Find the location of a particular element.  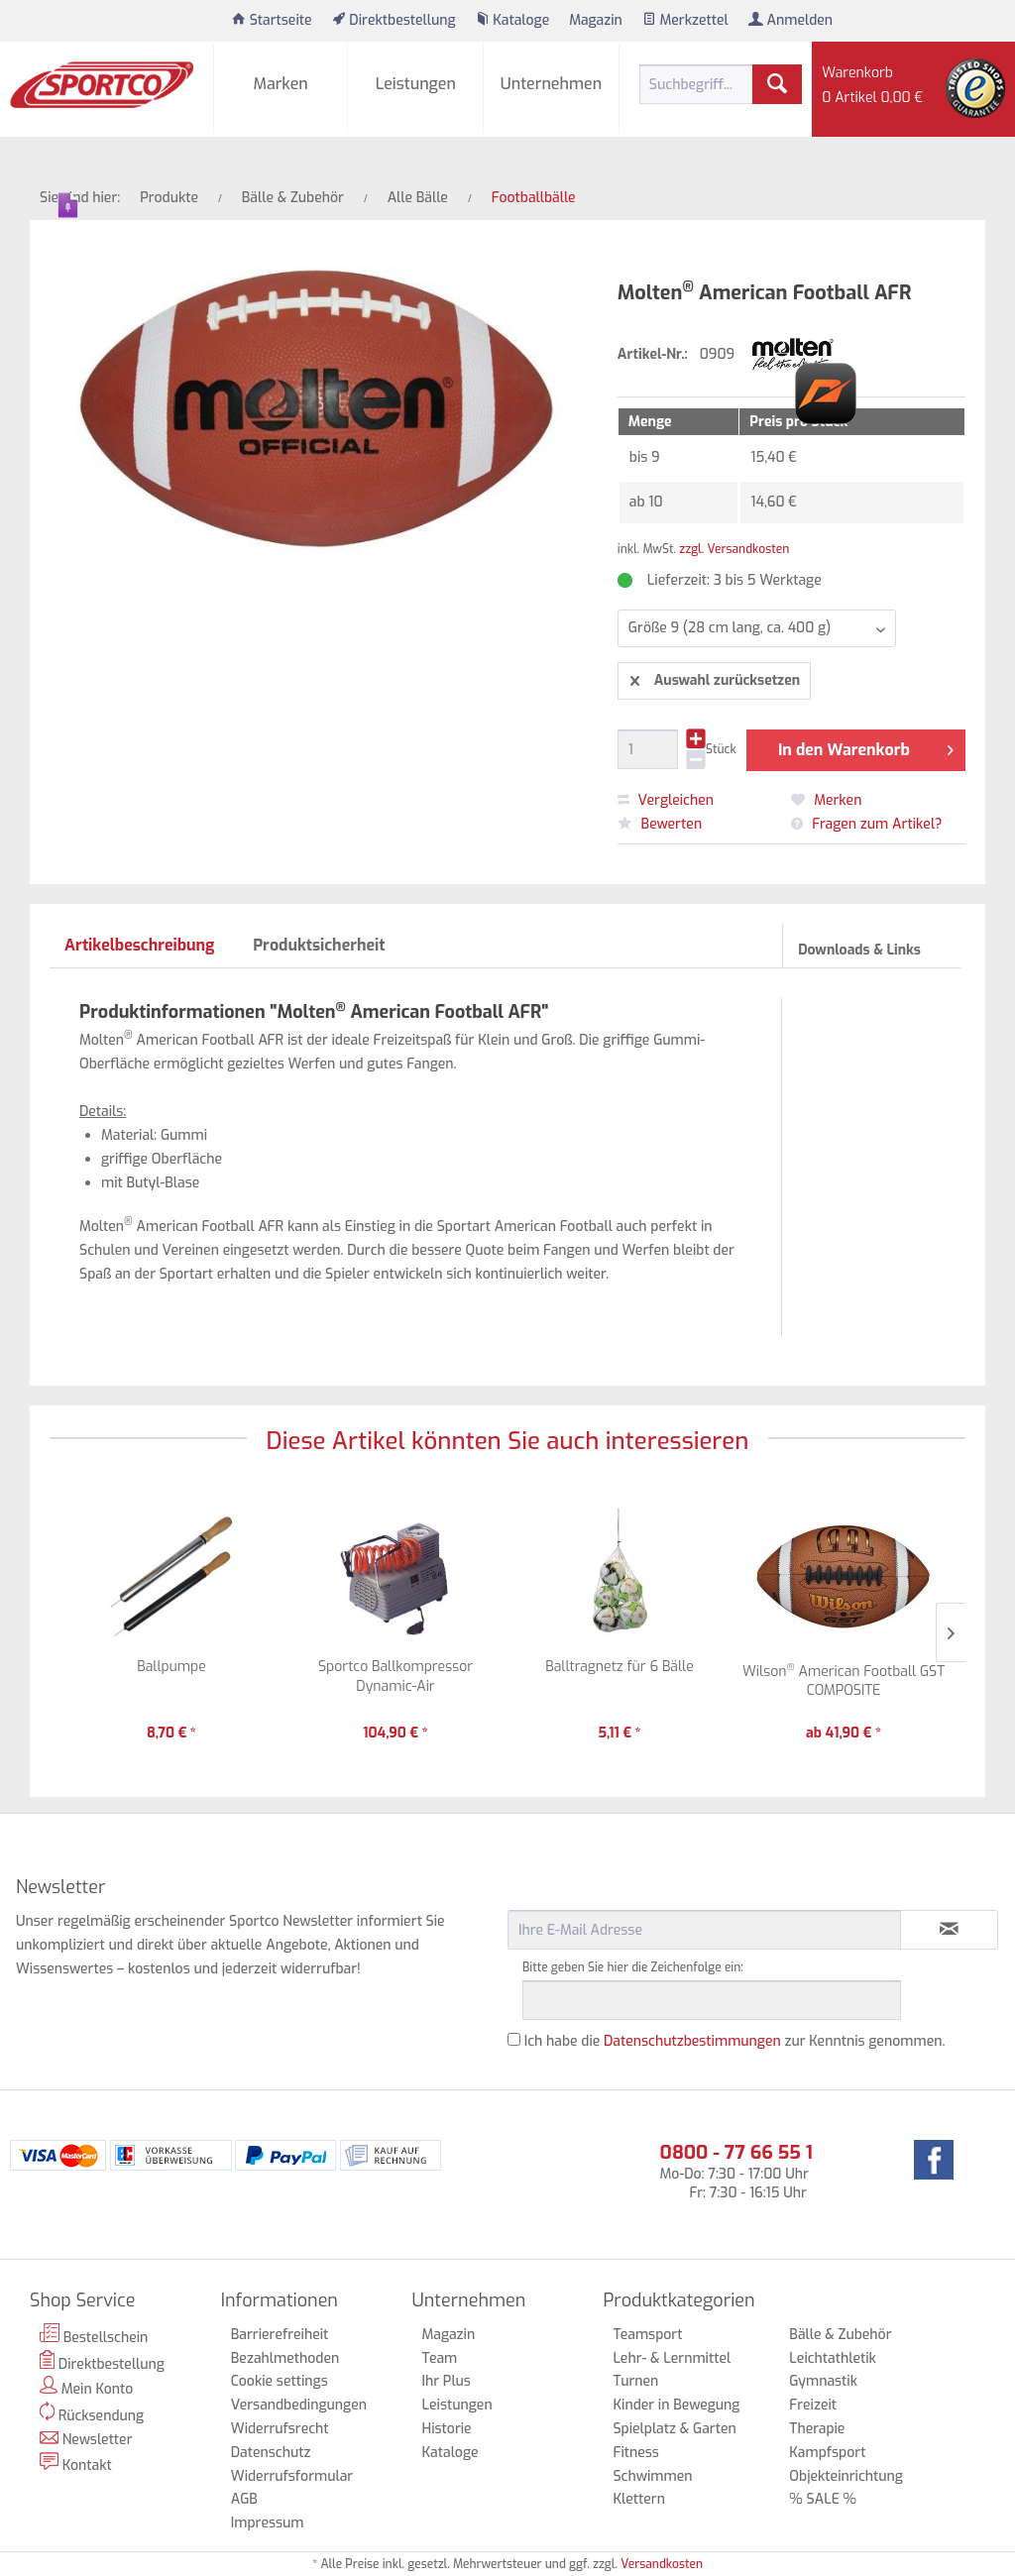

a podcast audio file is located at coordinates (67, 205).